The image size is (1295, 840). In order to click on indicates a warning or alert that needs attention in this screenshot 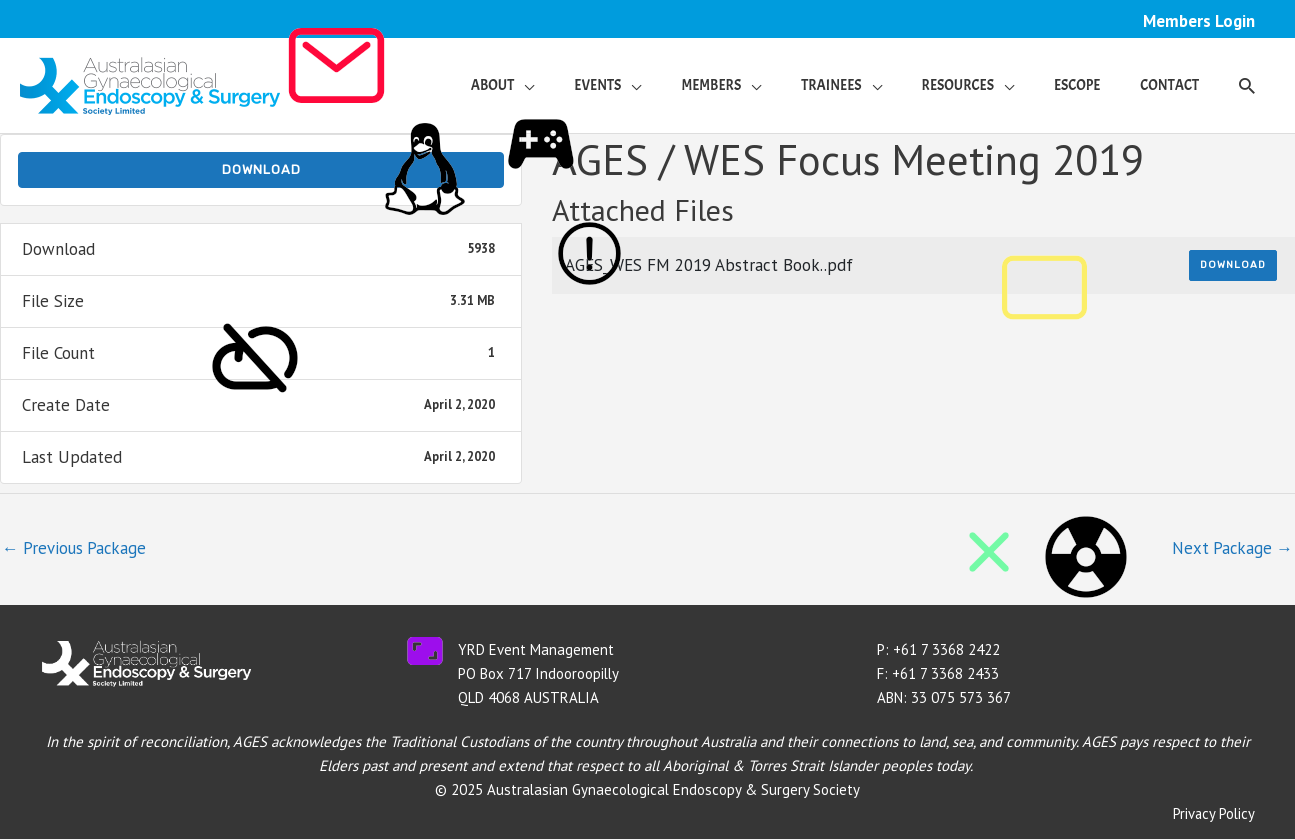, I will do `click(589, 253)`.